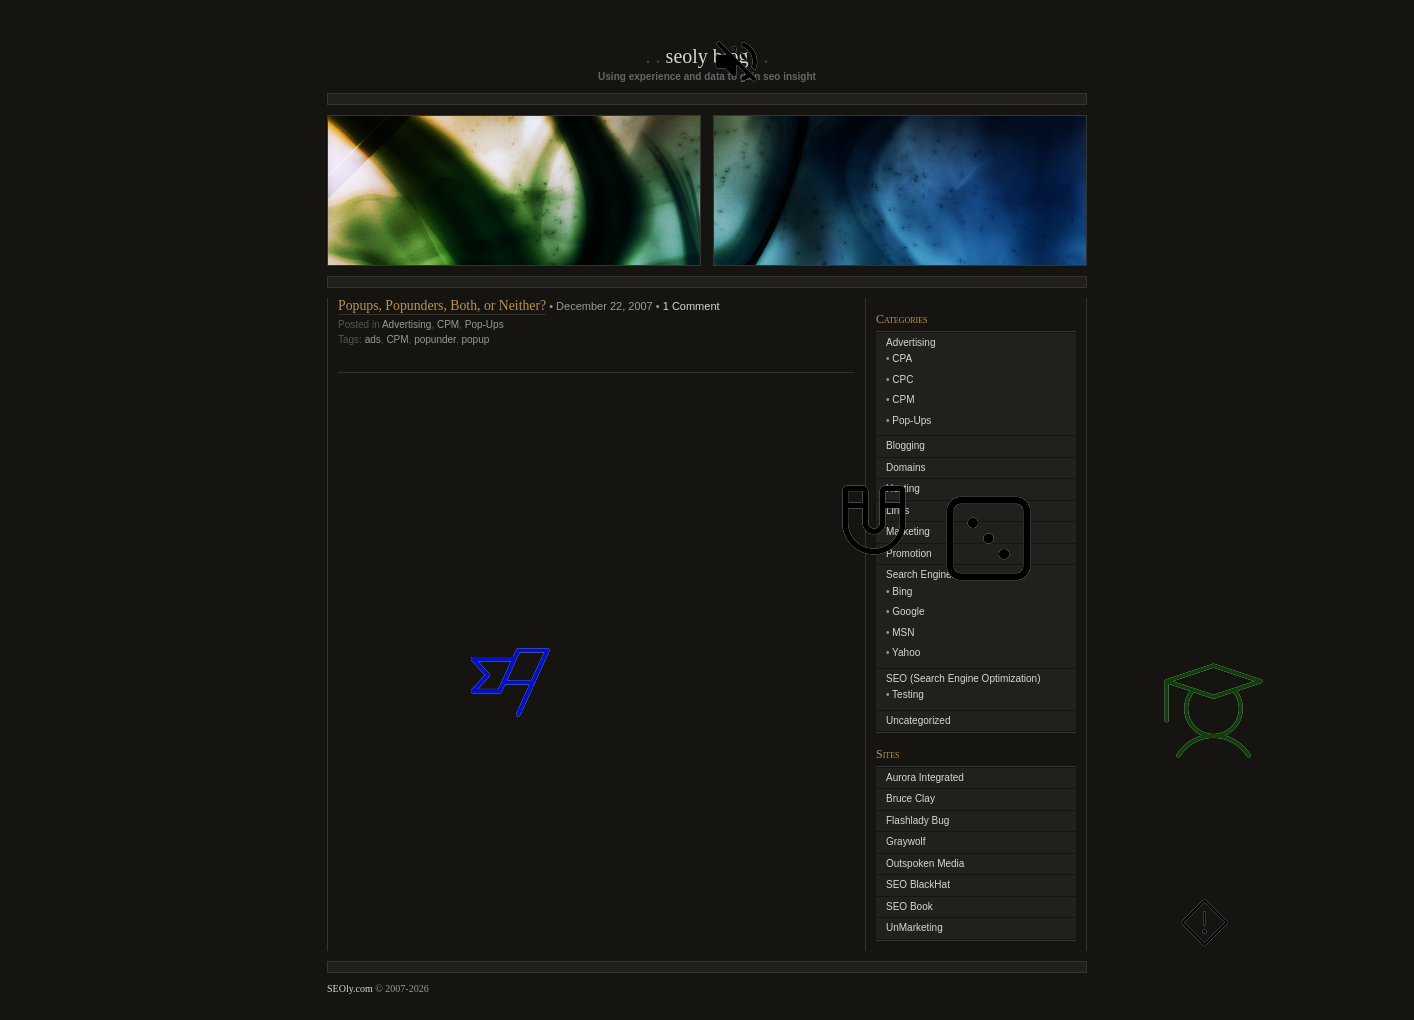 This screenshot has height=1020, width=1414. I want to click on view student profile, so click(1213, 712).